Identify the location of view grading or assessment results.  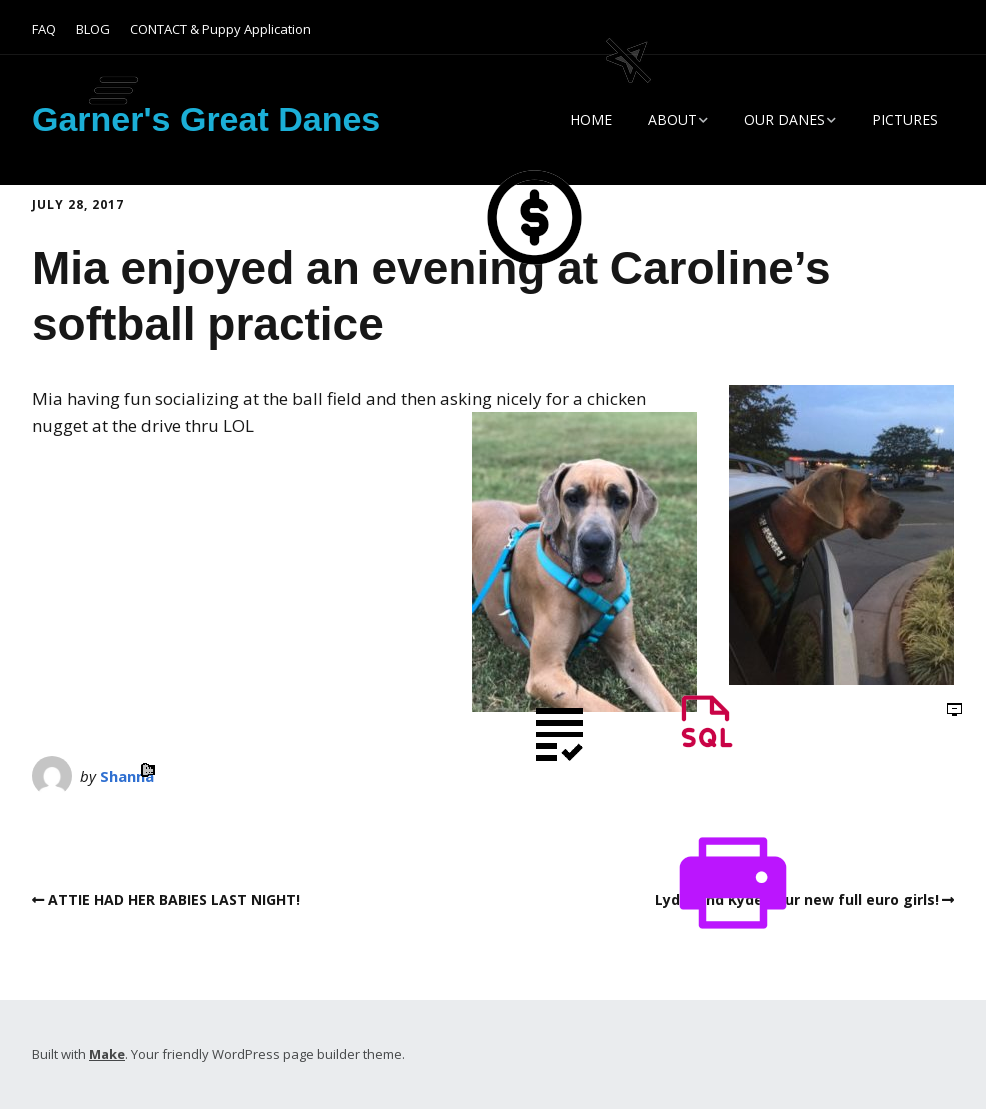
(559, 734).